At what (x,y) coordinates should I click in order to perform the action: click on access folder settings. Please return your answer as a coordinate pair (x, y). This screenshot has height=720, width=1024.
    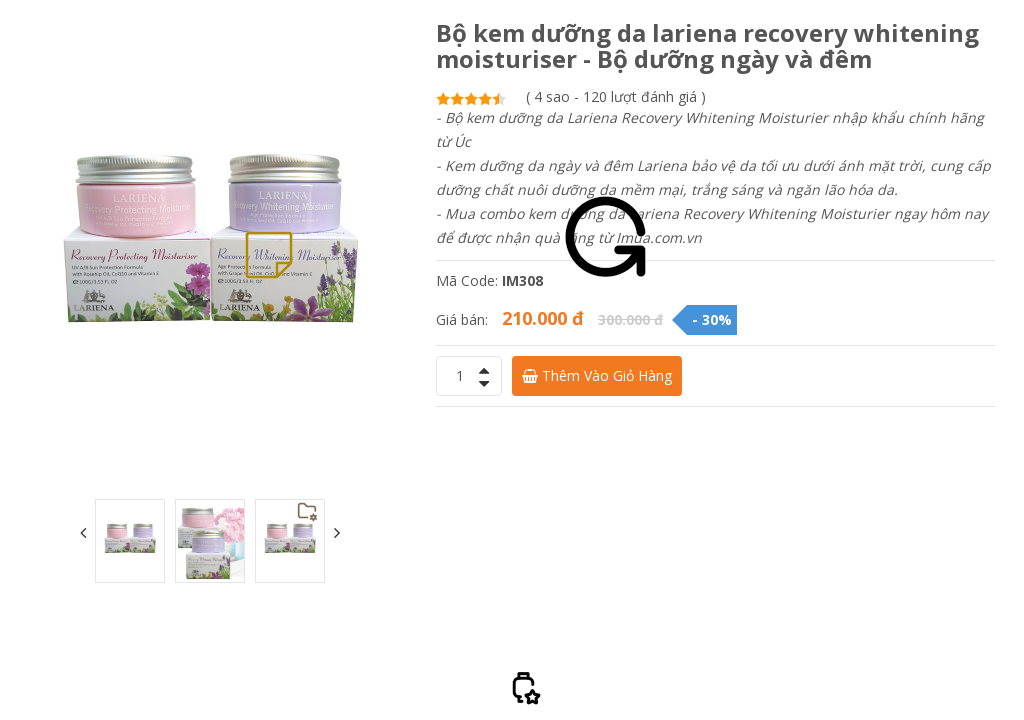
    Looking at the image, I should click on (307, 511).